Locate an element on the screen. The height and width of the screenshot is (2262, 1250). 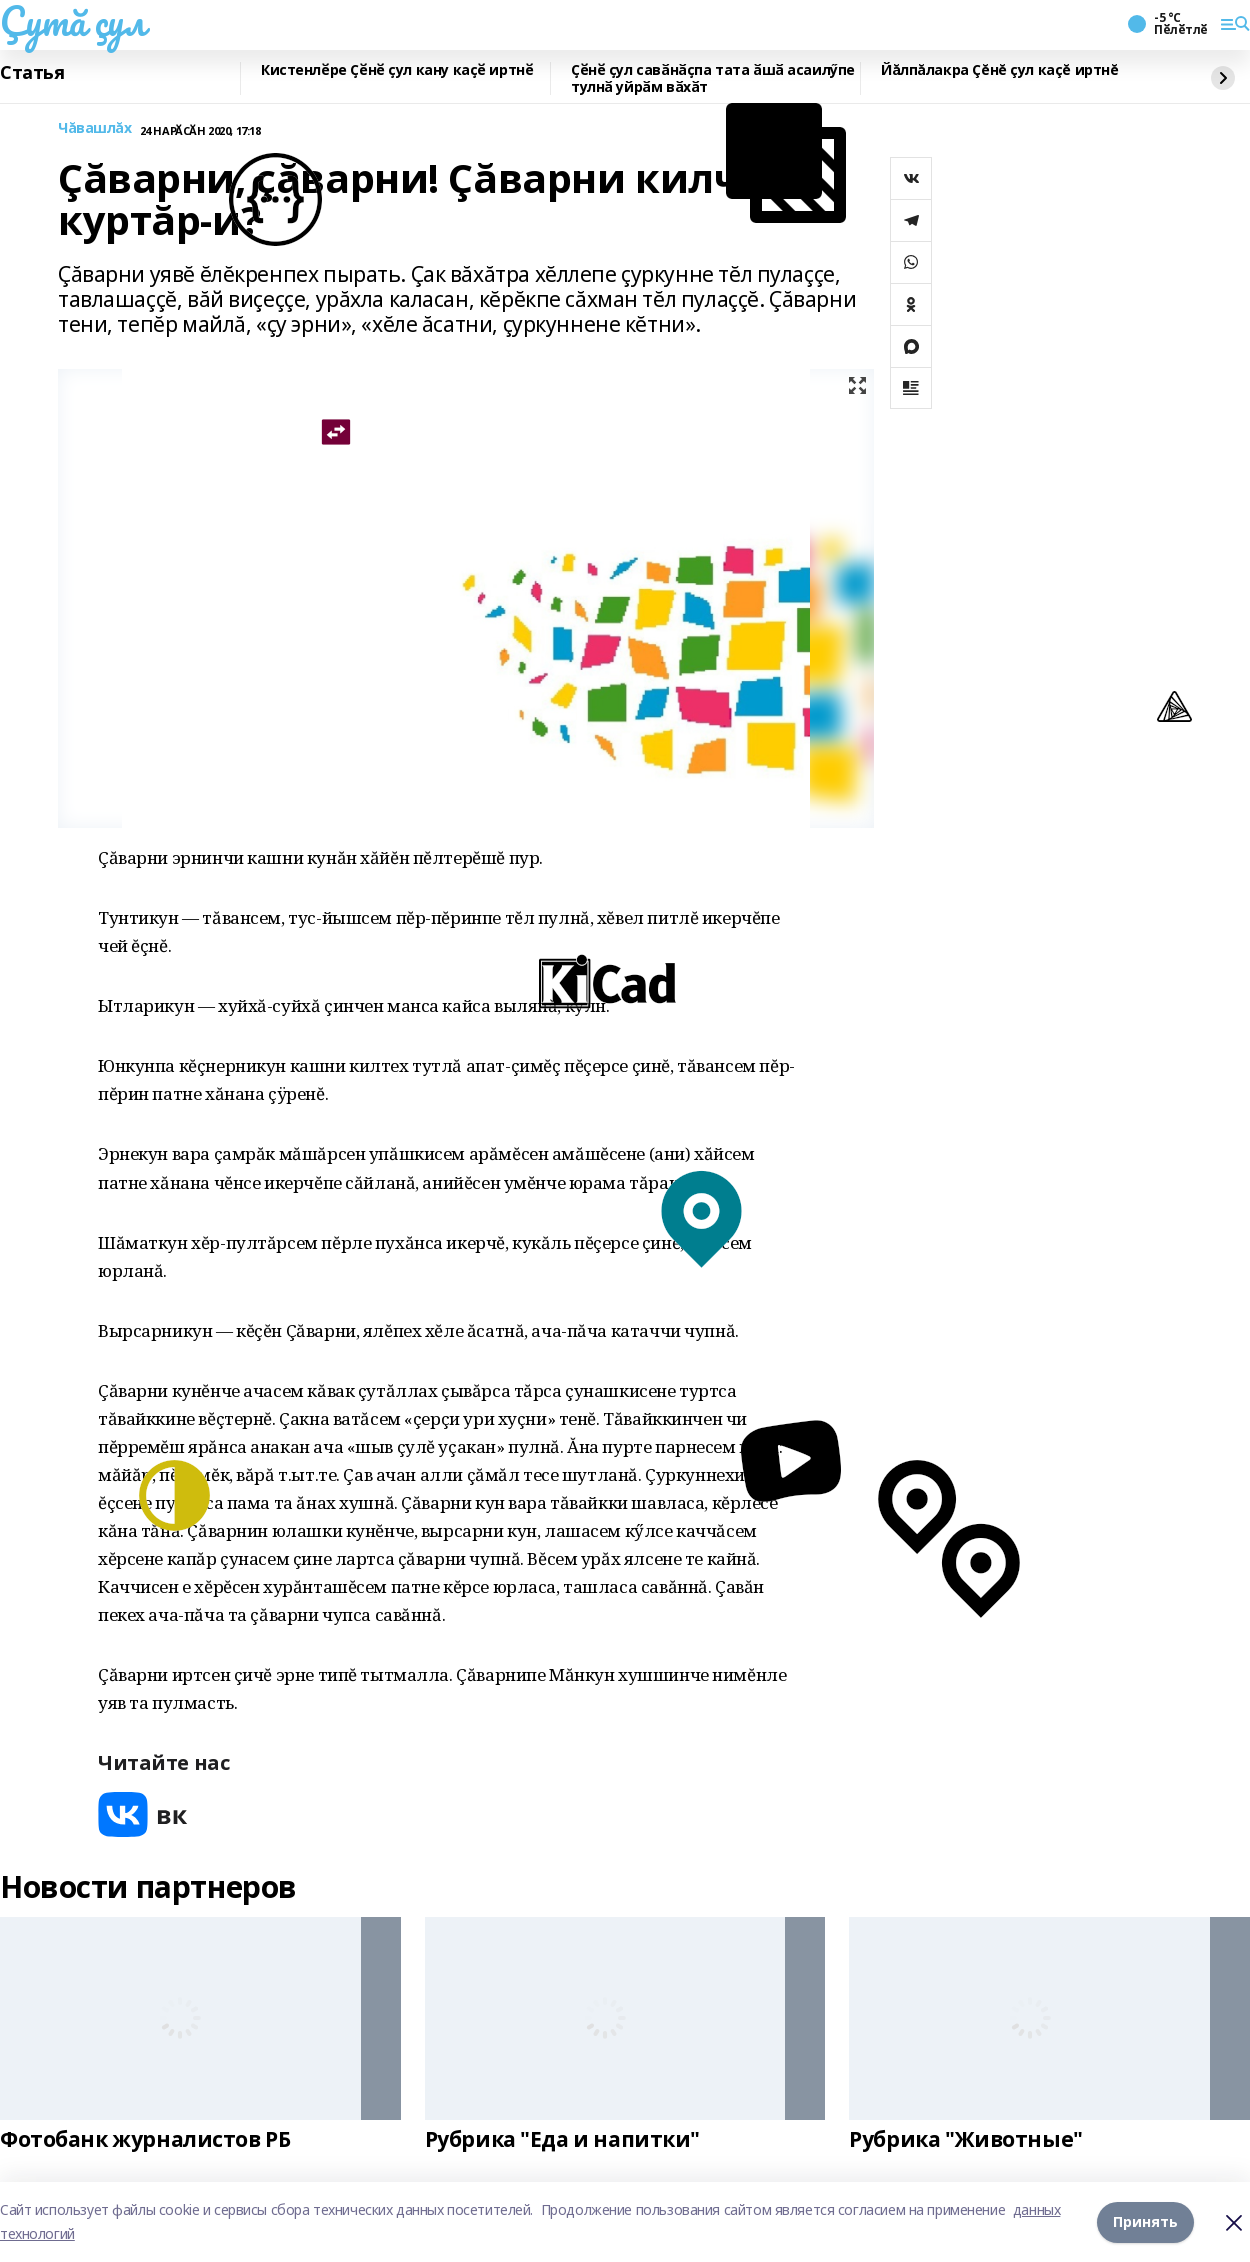
open the Affine app is located at coordinates (1174, 706).